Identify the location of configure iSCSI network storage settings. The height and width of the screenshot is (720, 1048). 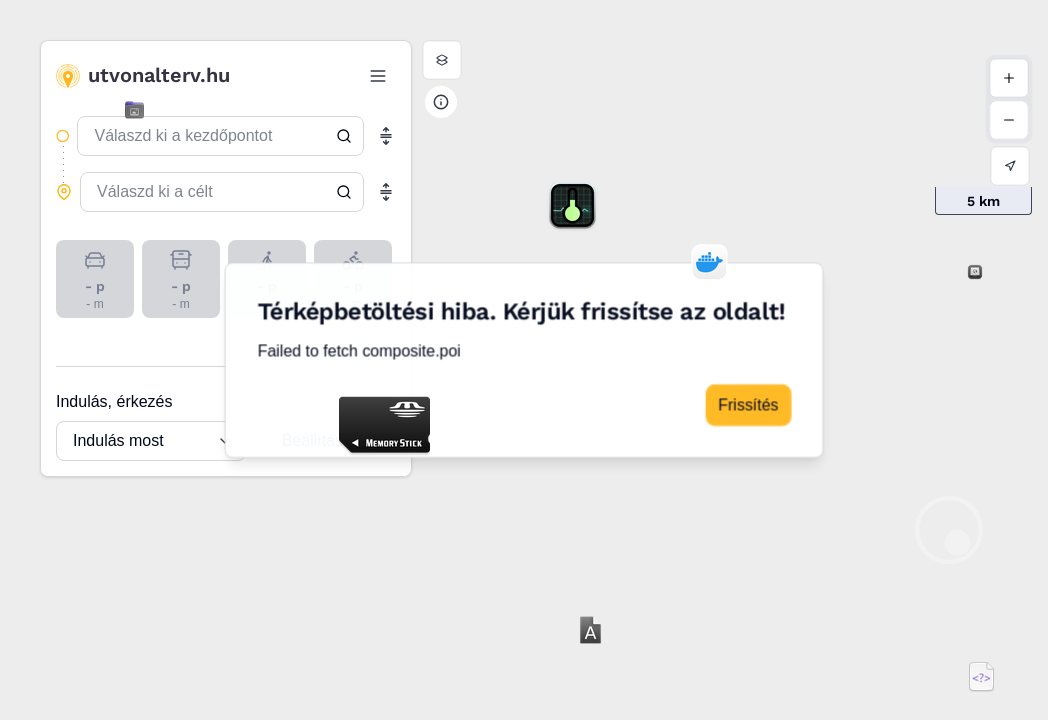
(975, 272).